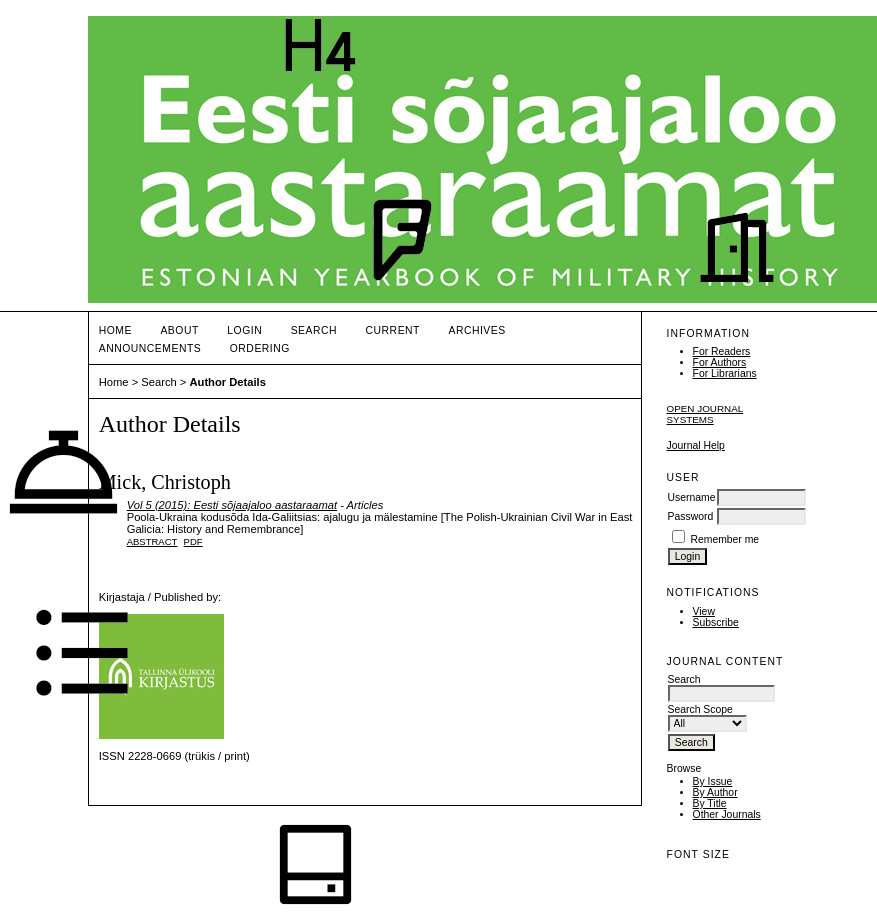 This screenshot has width=877, height=917. Describe the element at coordinates (318, 45) in the screenshot. I see `format text as heading level 4` at that location.